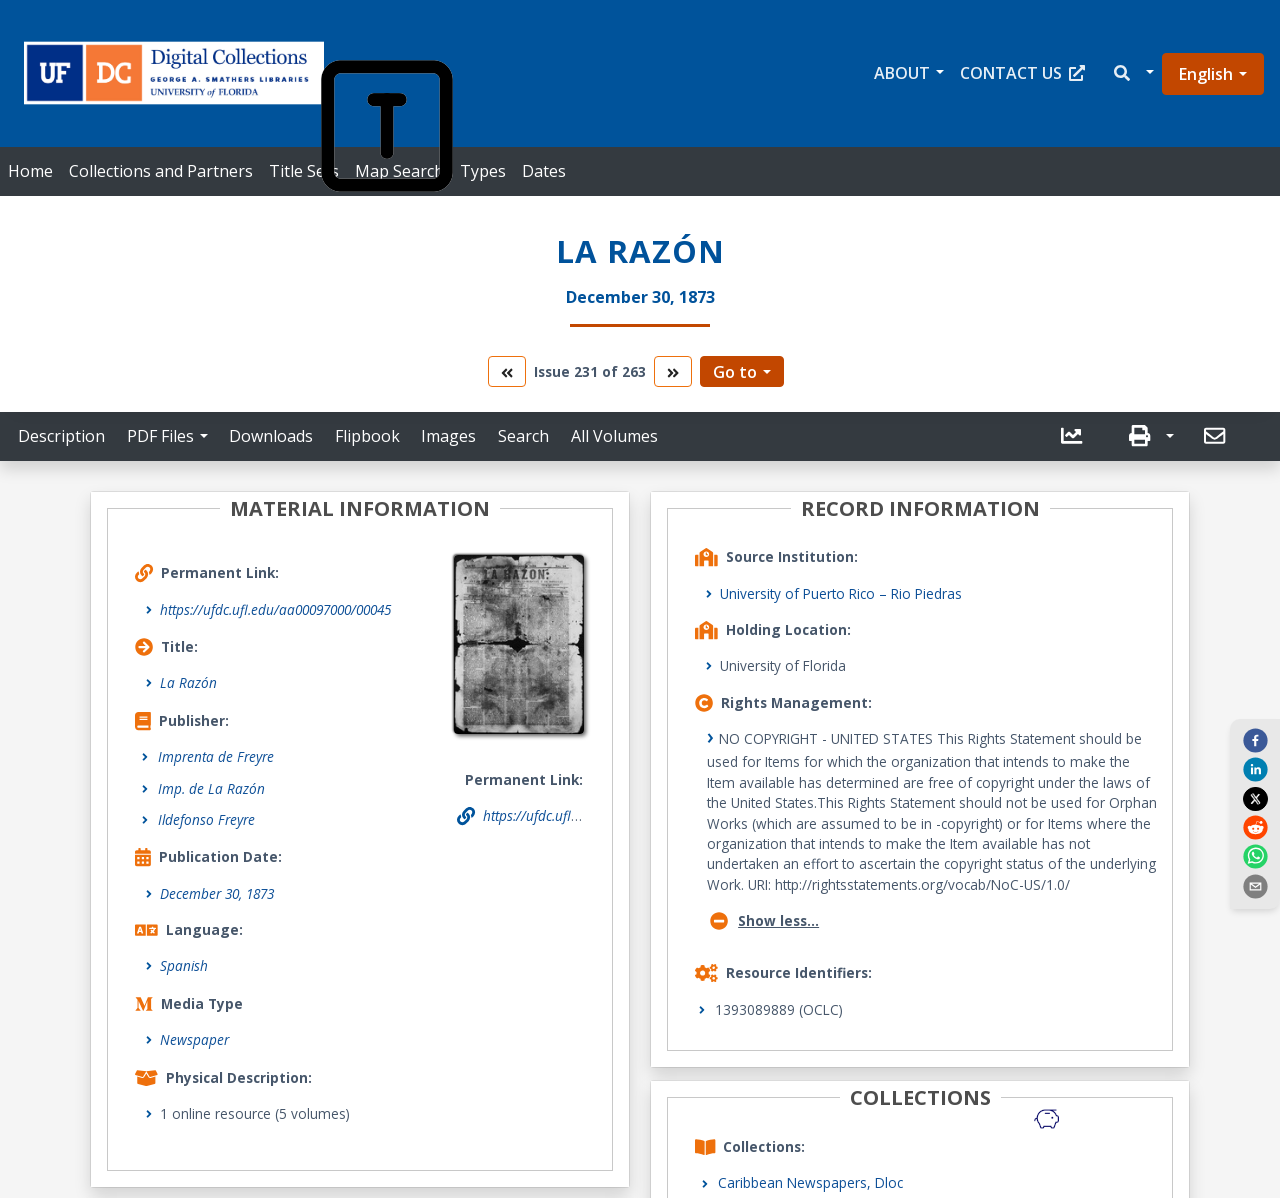 The height and width of the screenshot is (1198, 1280). I want to click on insert a text box or text element, so click(387, 126).